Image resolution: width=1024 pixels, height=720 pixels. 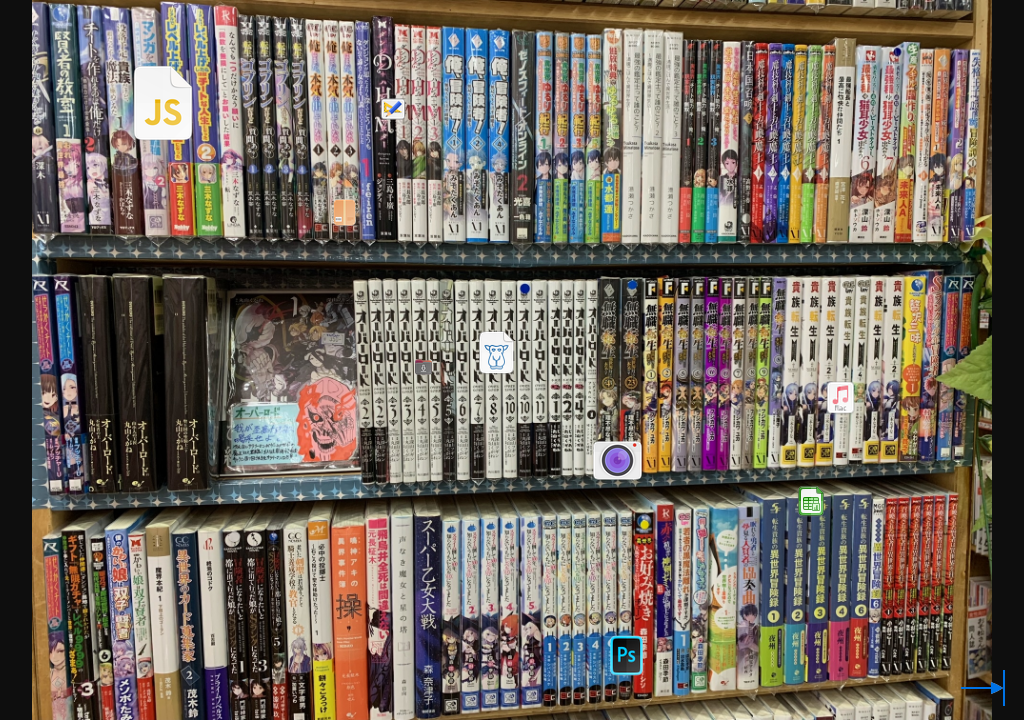 I want to click on a flac audio file in ogg container format, so click(x=840, y=397).